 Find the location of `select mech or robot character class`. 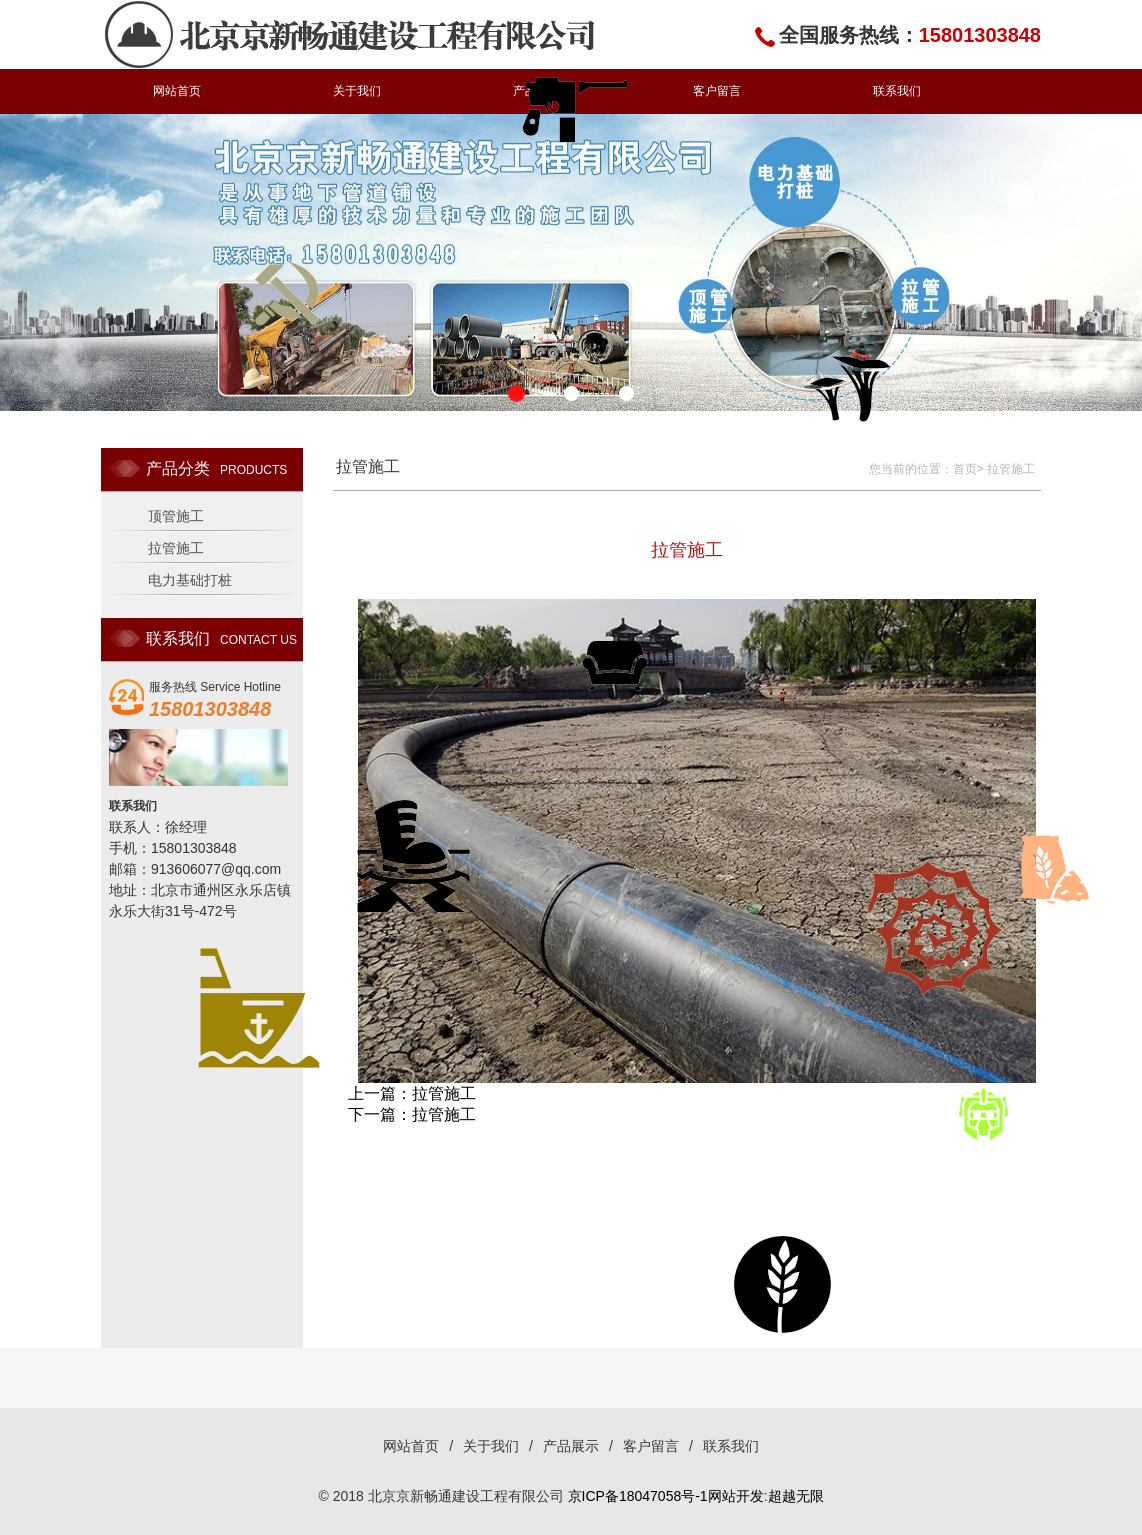

select mech or robot character class is located at coordinates (983, 1114).